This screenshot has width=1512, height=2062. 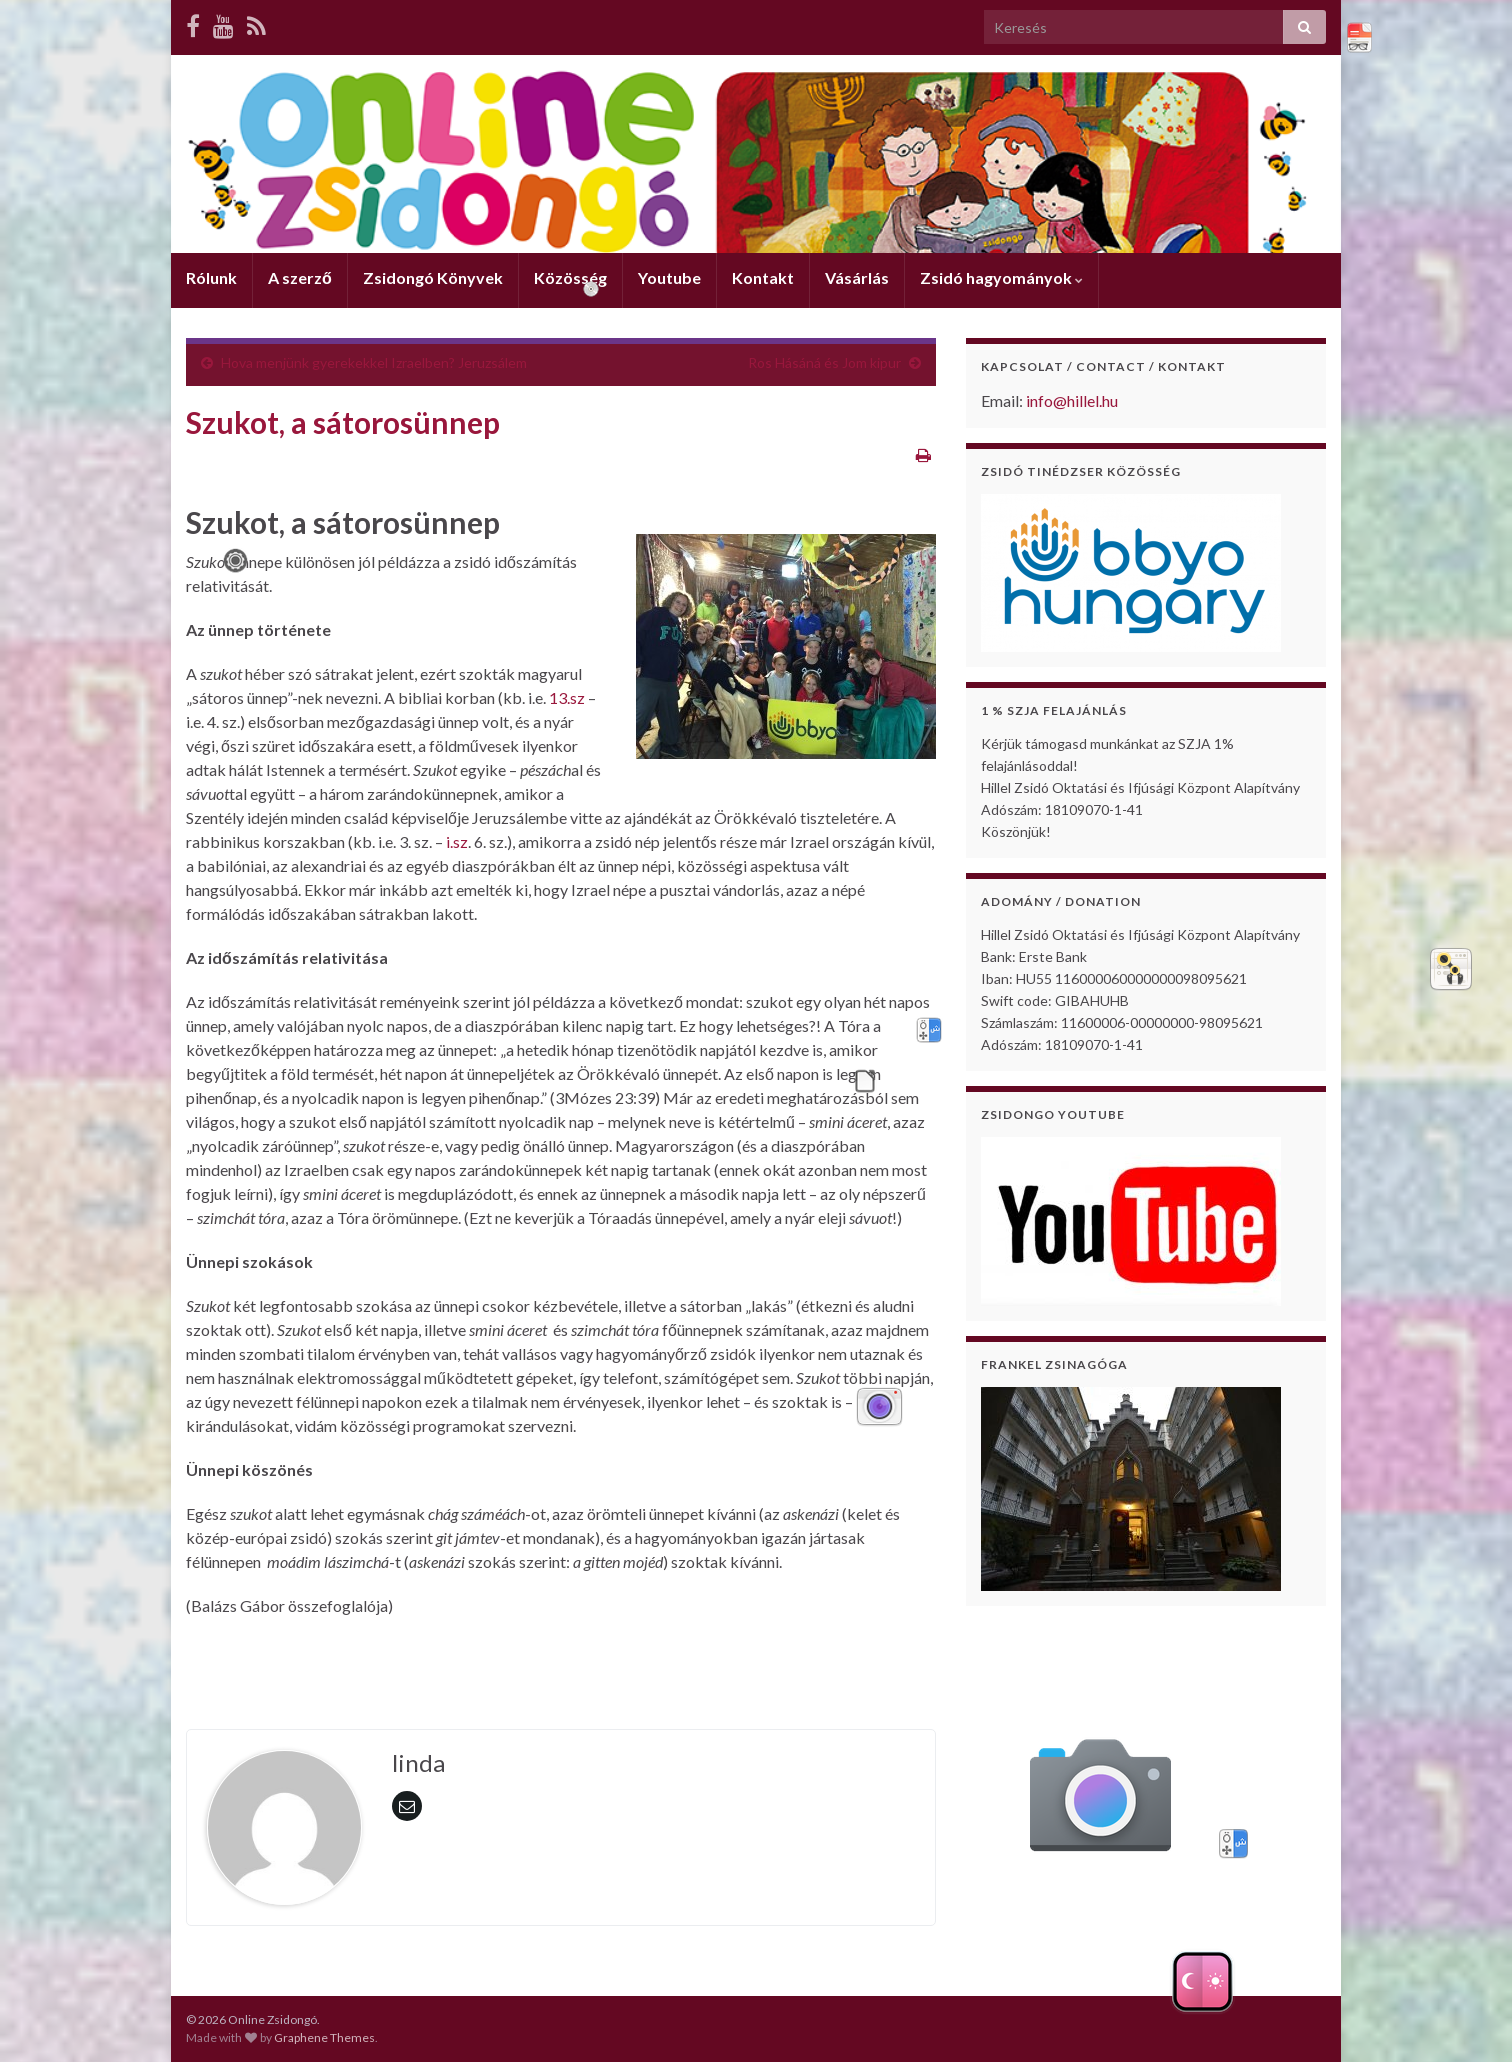 What do you see at coordinates (865, 1081) in the screenshot?
I see `open libreoffice start center` at bounding box center [865, 1081].